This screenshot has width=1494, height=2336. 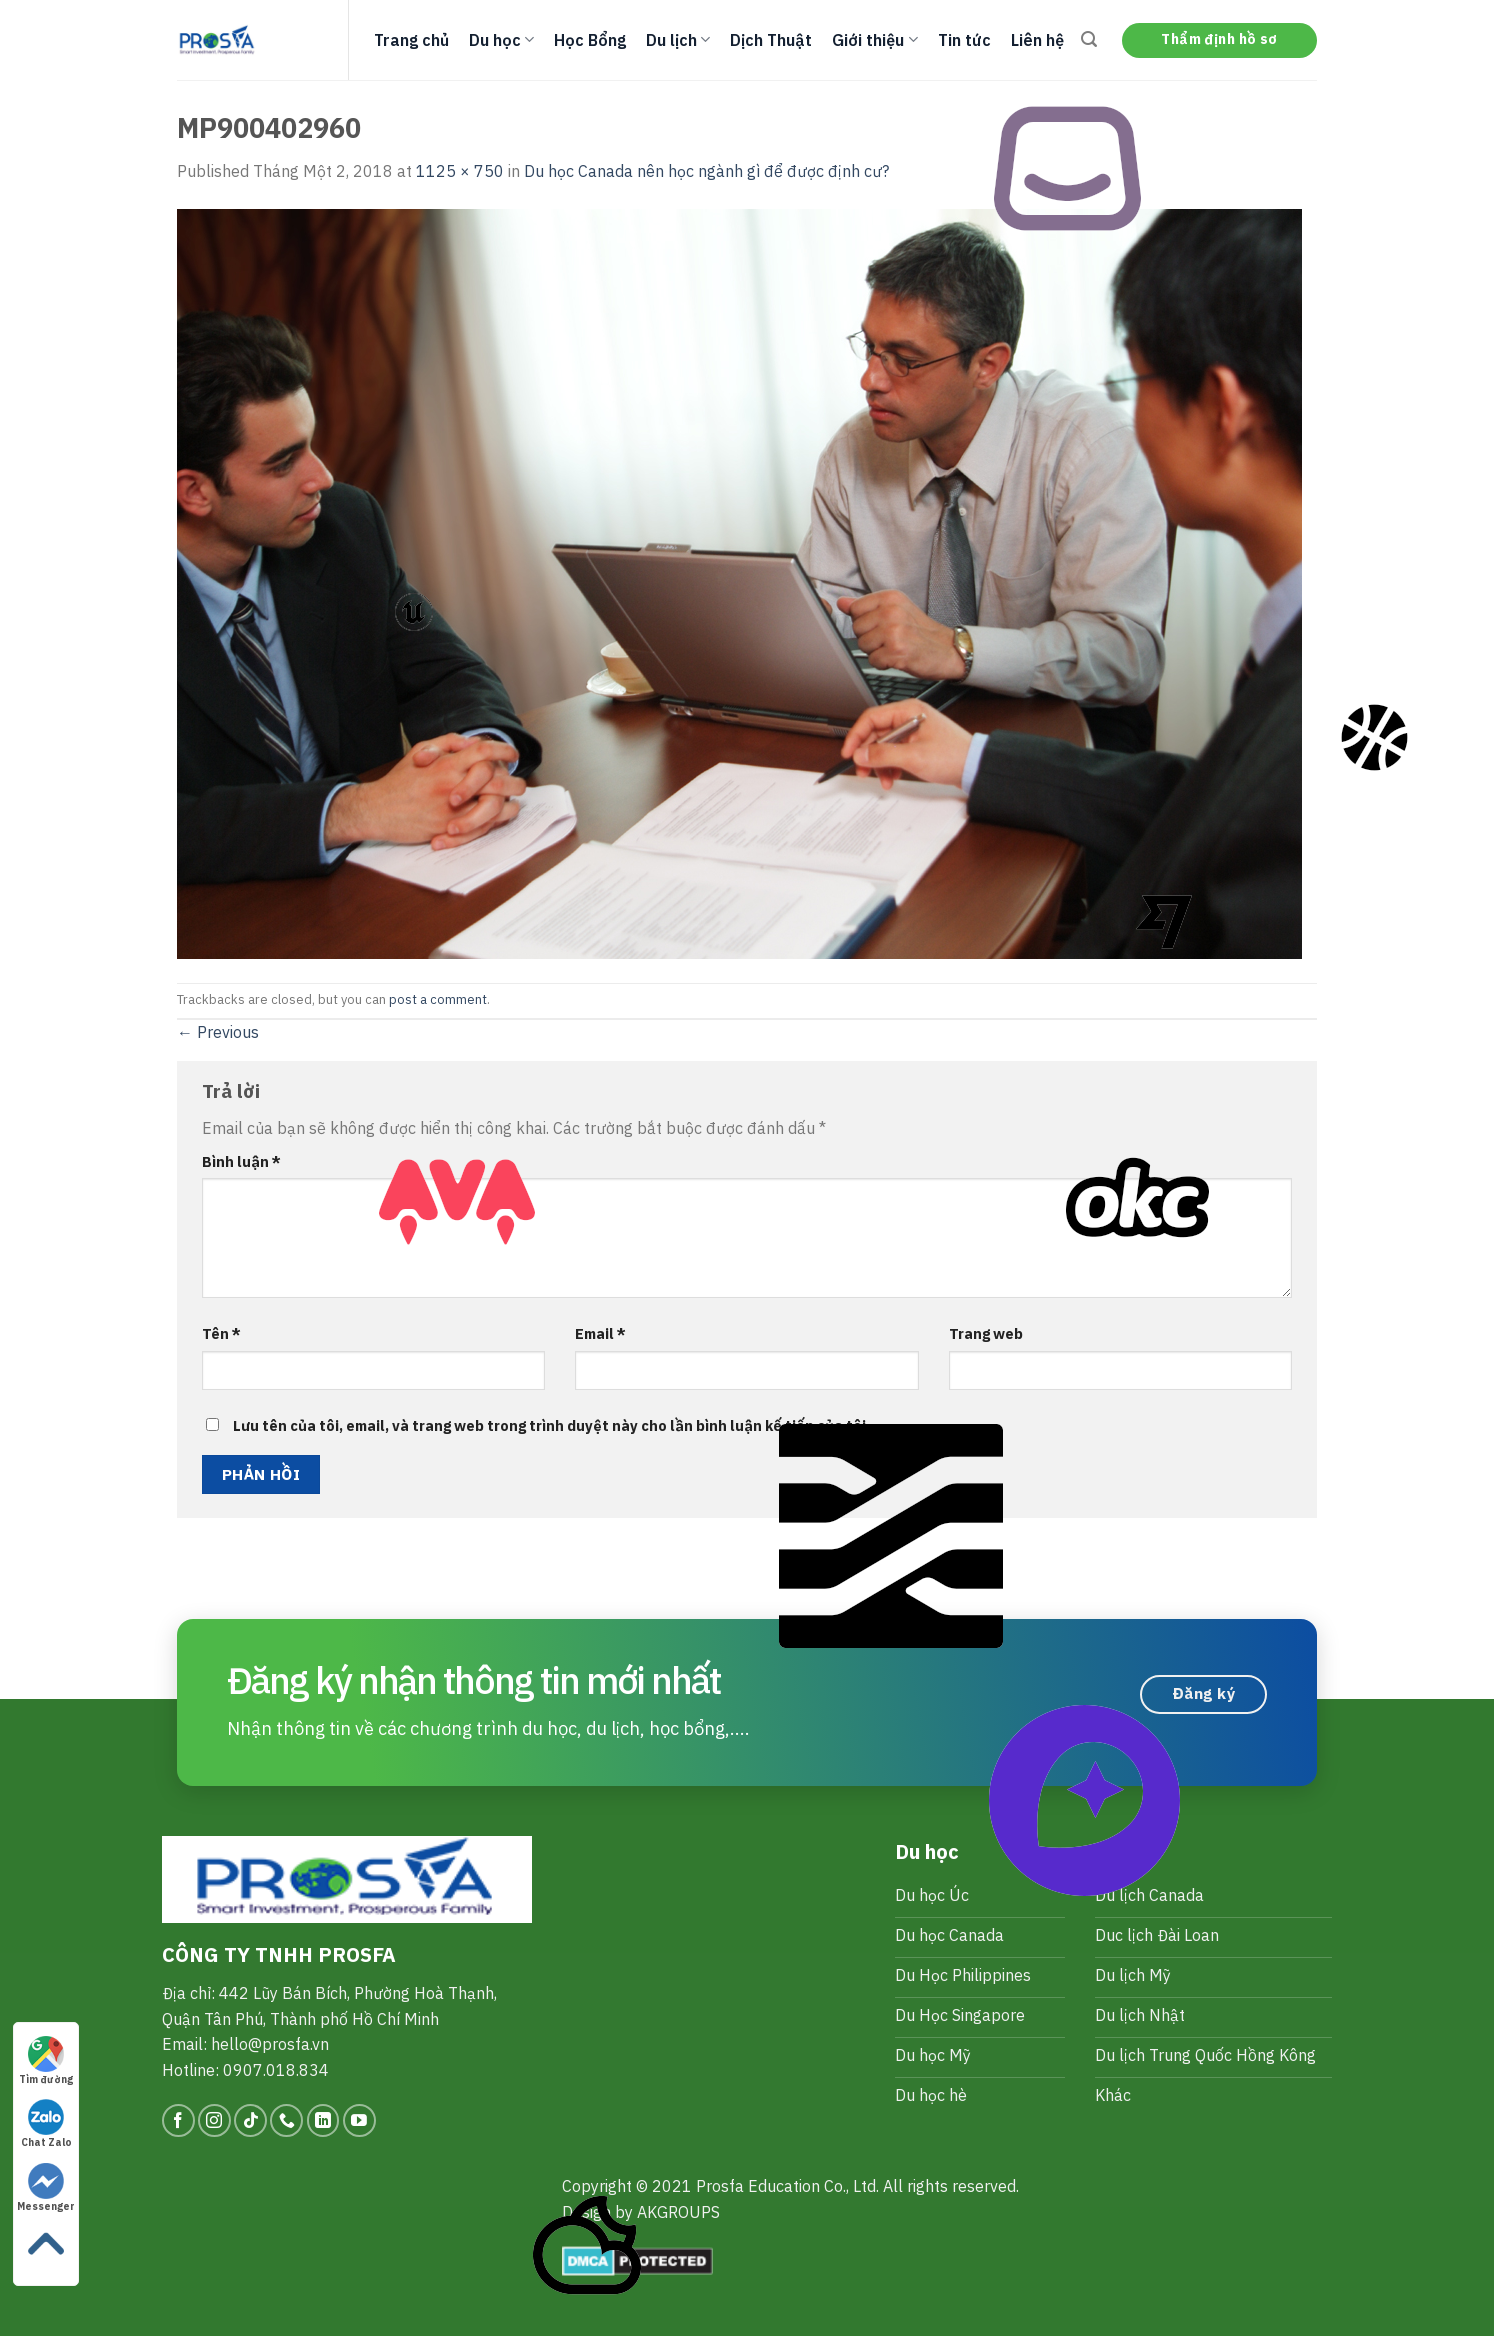 What do you see at coordinates (587, 2250) in the screenshot?
I see `indicates partly cloudy night weather conditions` at bounding box center [587, 2250].